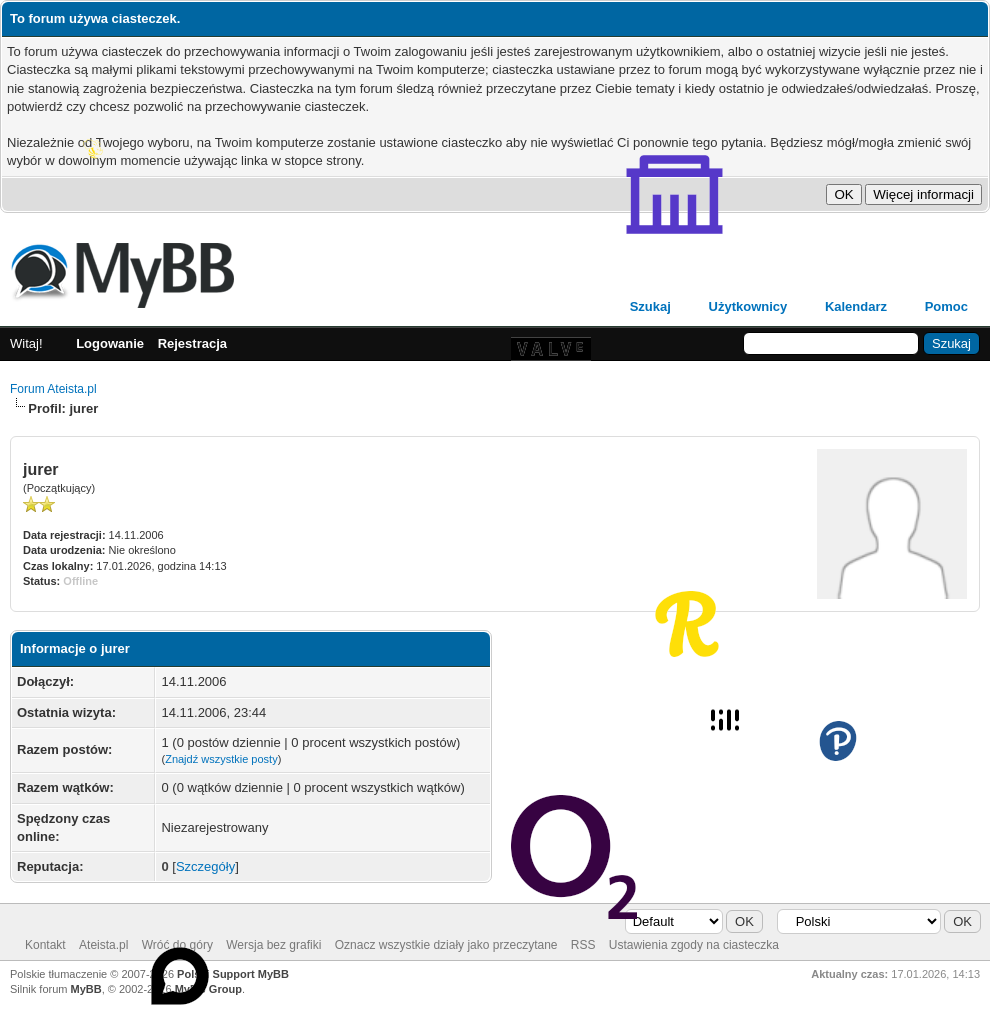  Describe the element at coordinates (180, 976) in the screenshot. I see `open Discourse forum` at that location.